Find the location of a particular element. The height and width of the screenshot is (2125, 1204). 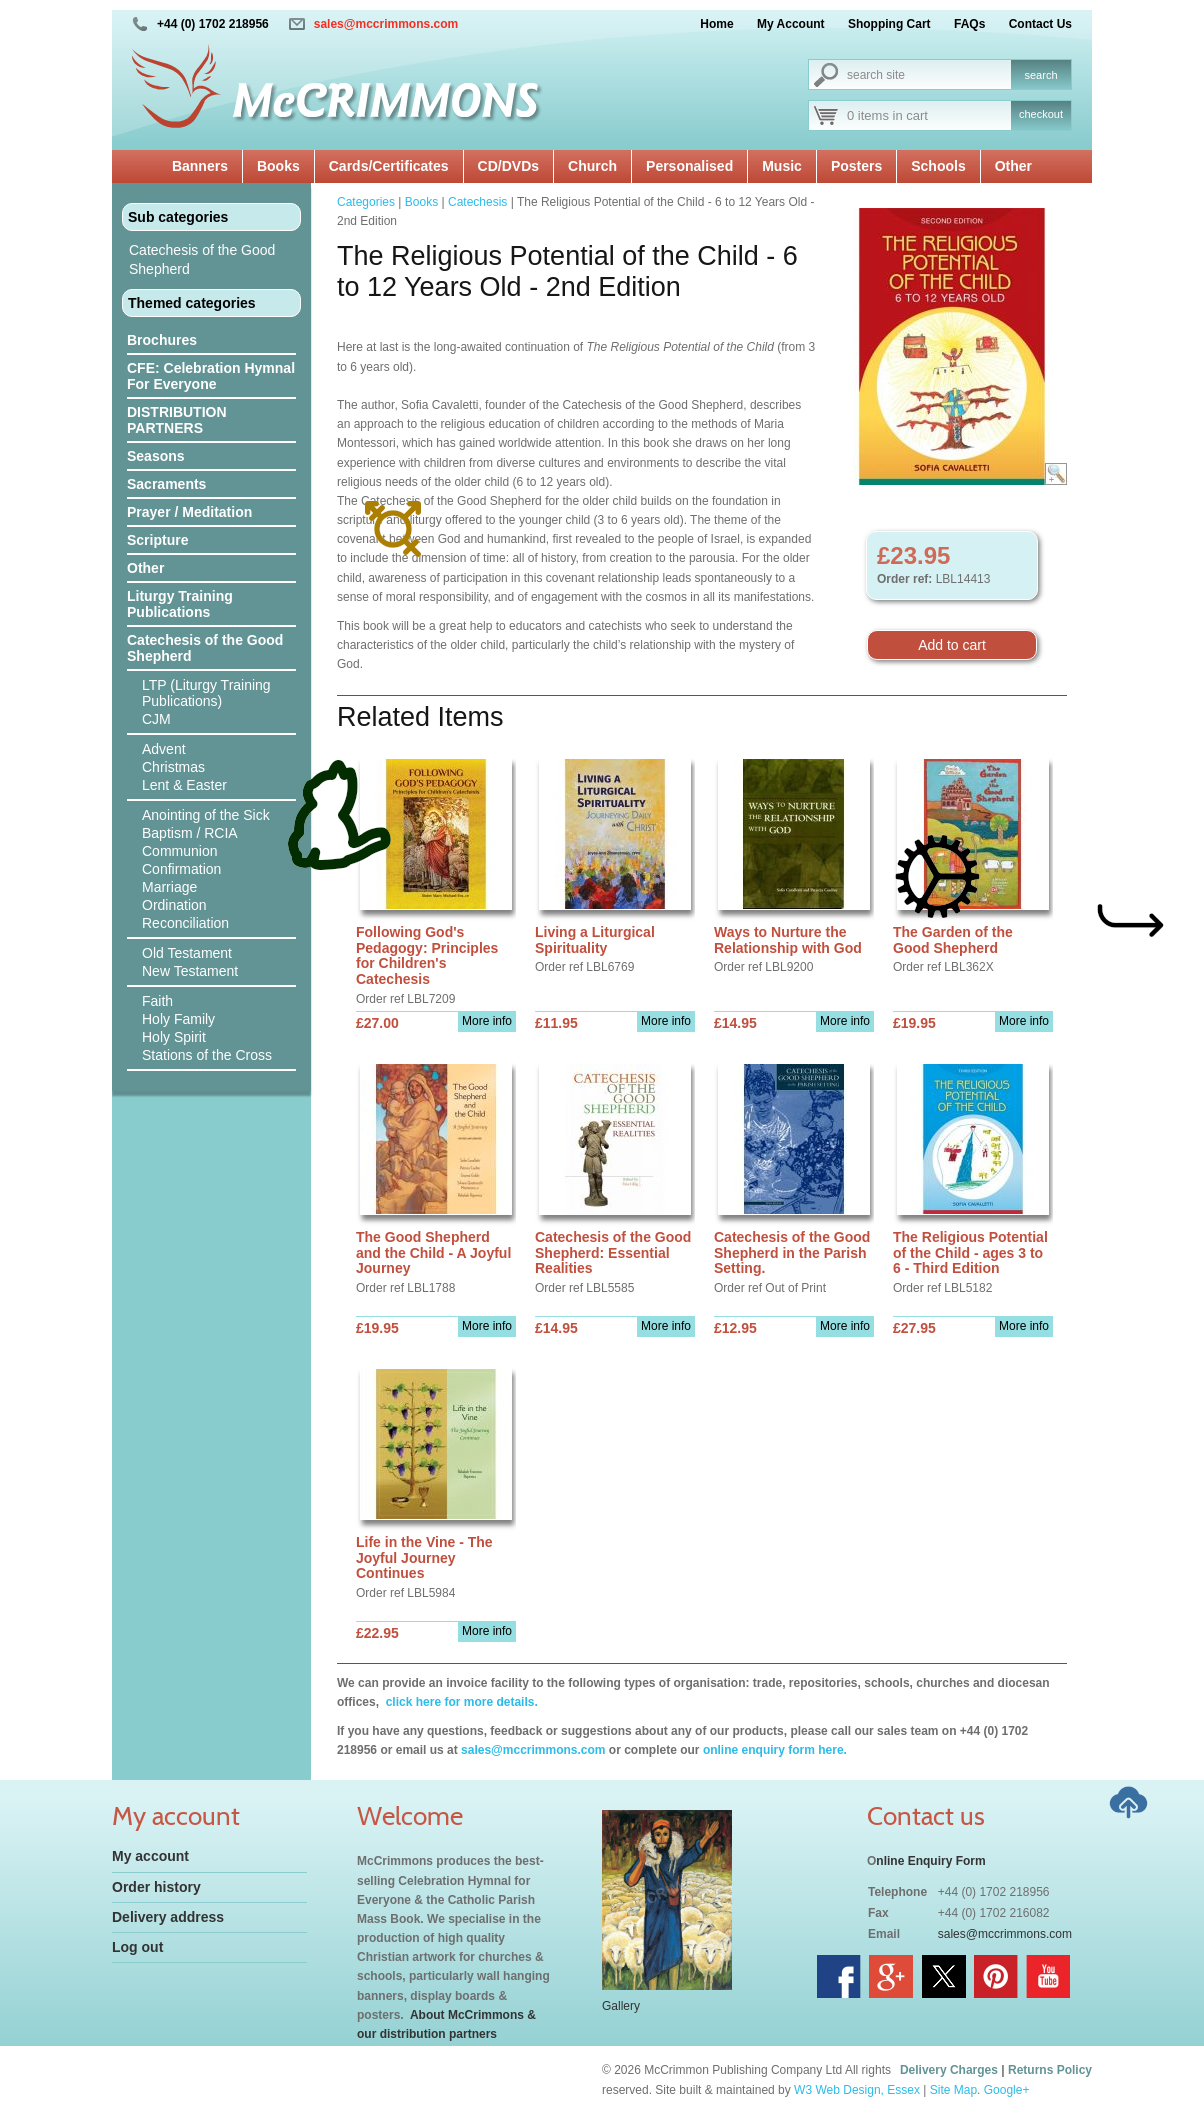

indicates transgender identity option is located at coordinates (393, 529).